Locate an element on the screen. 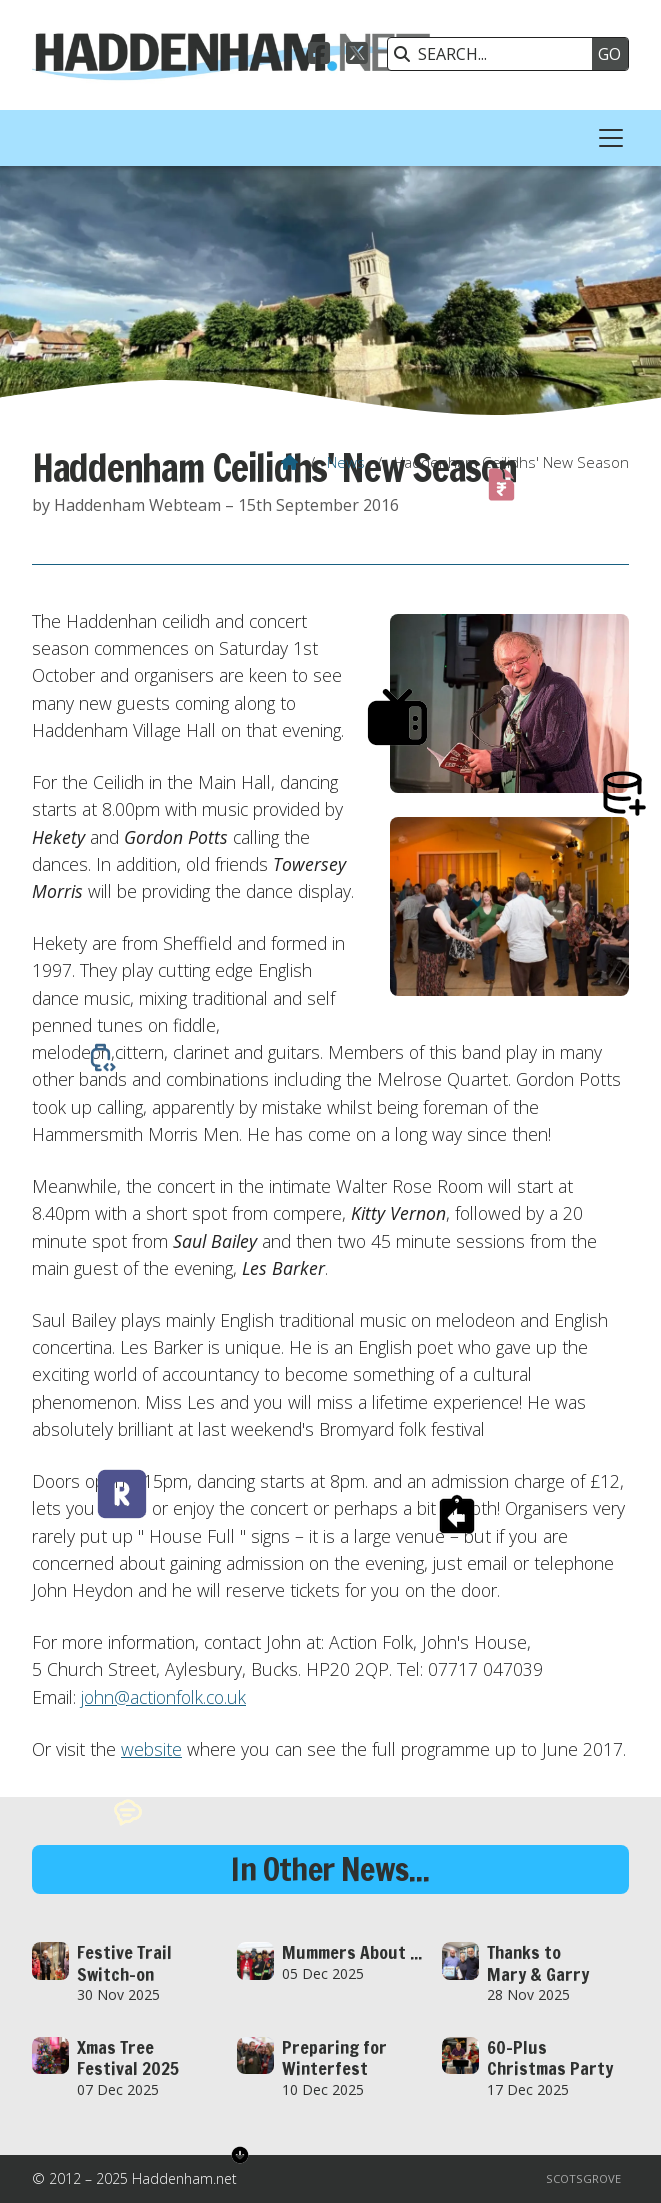 This screenshot has width=661, height=2203. indicates a rating or review section is located at coordinates (122, 1494).